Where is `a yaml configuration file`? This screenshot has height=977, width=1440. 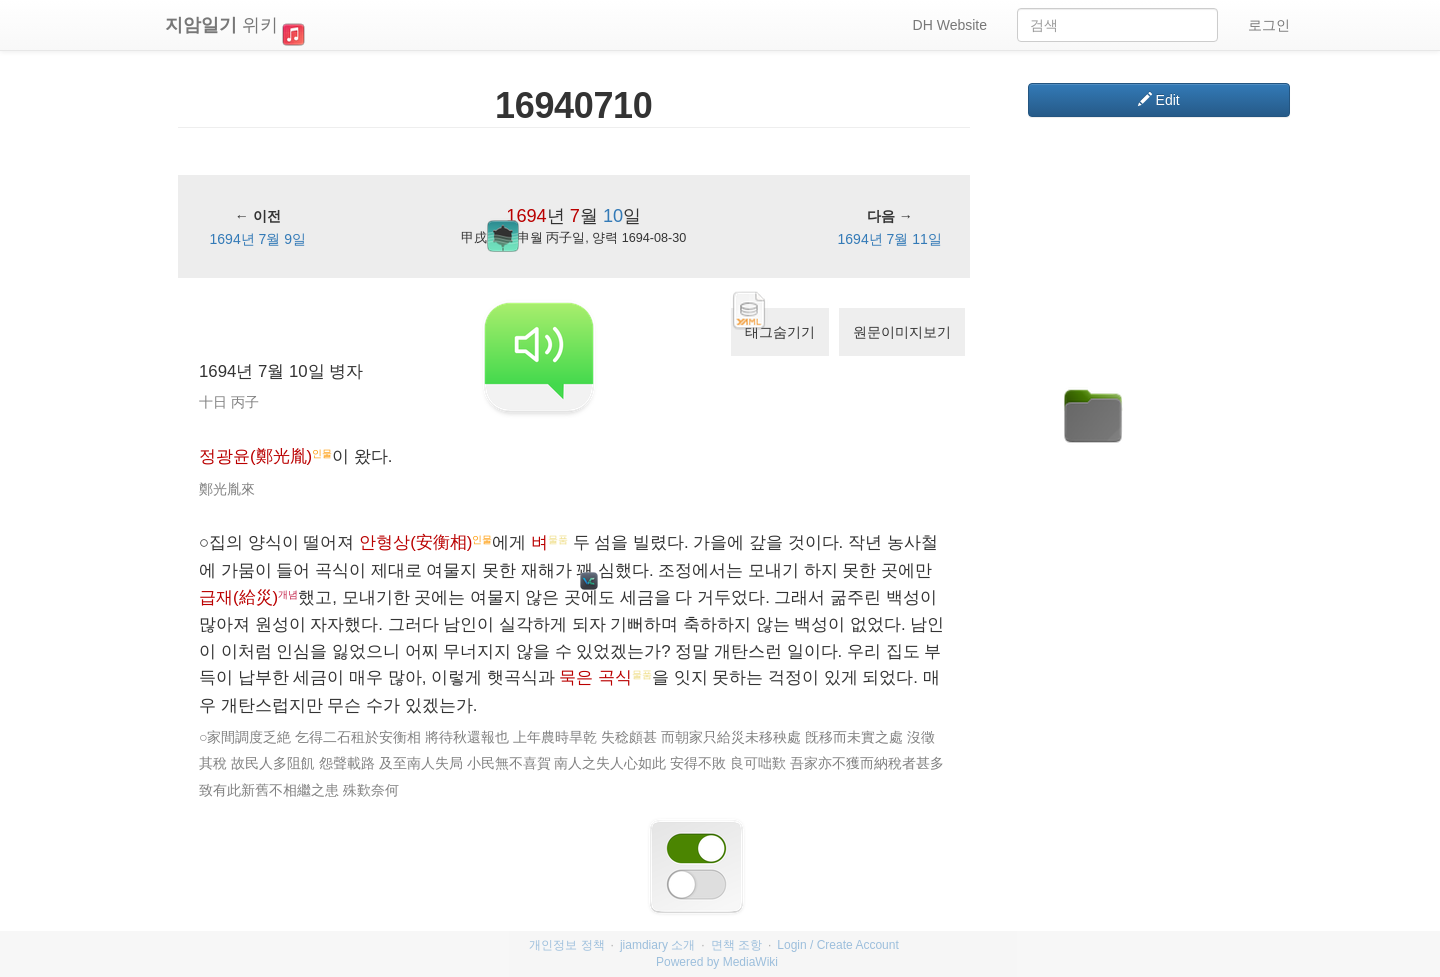
a yaml configuration file is located at coordinates (749, 310).